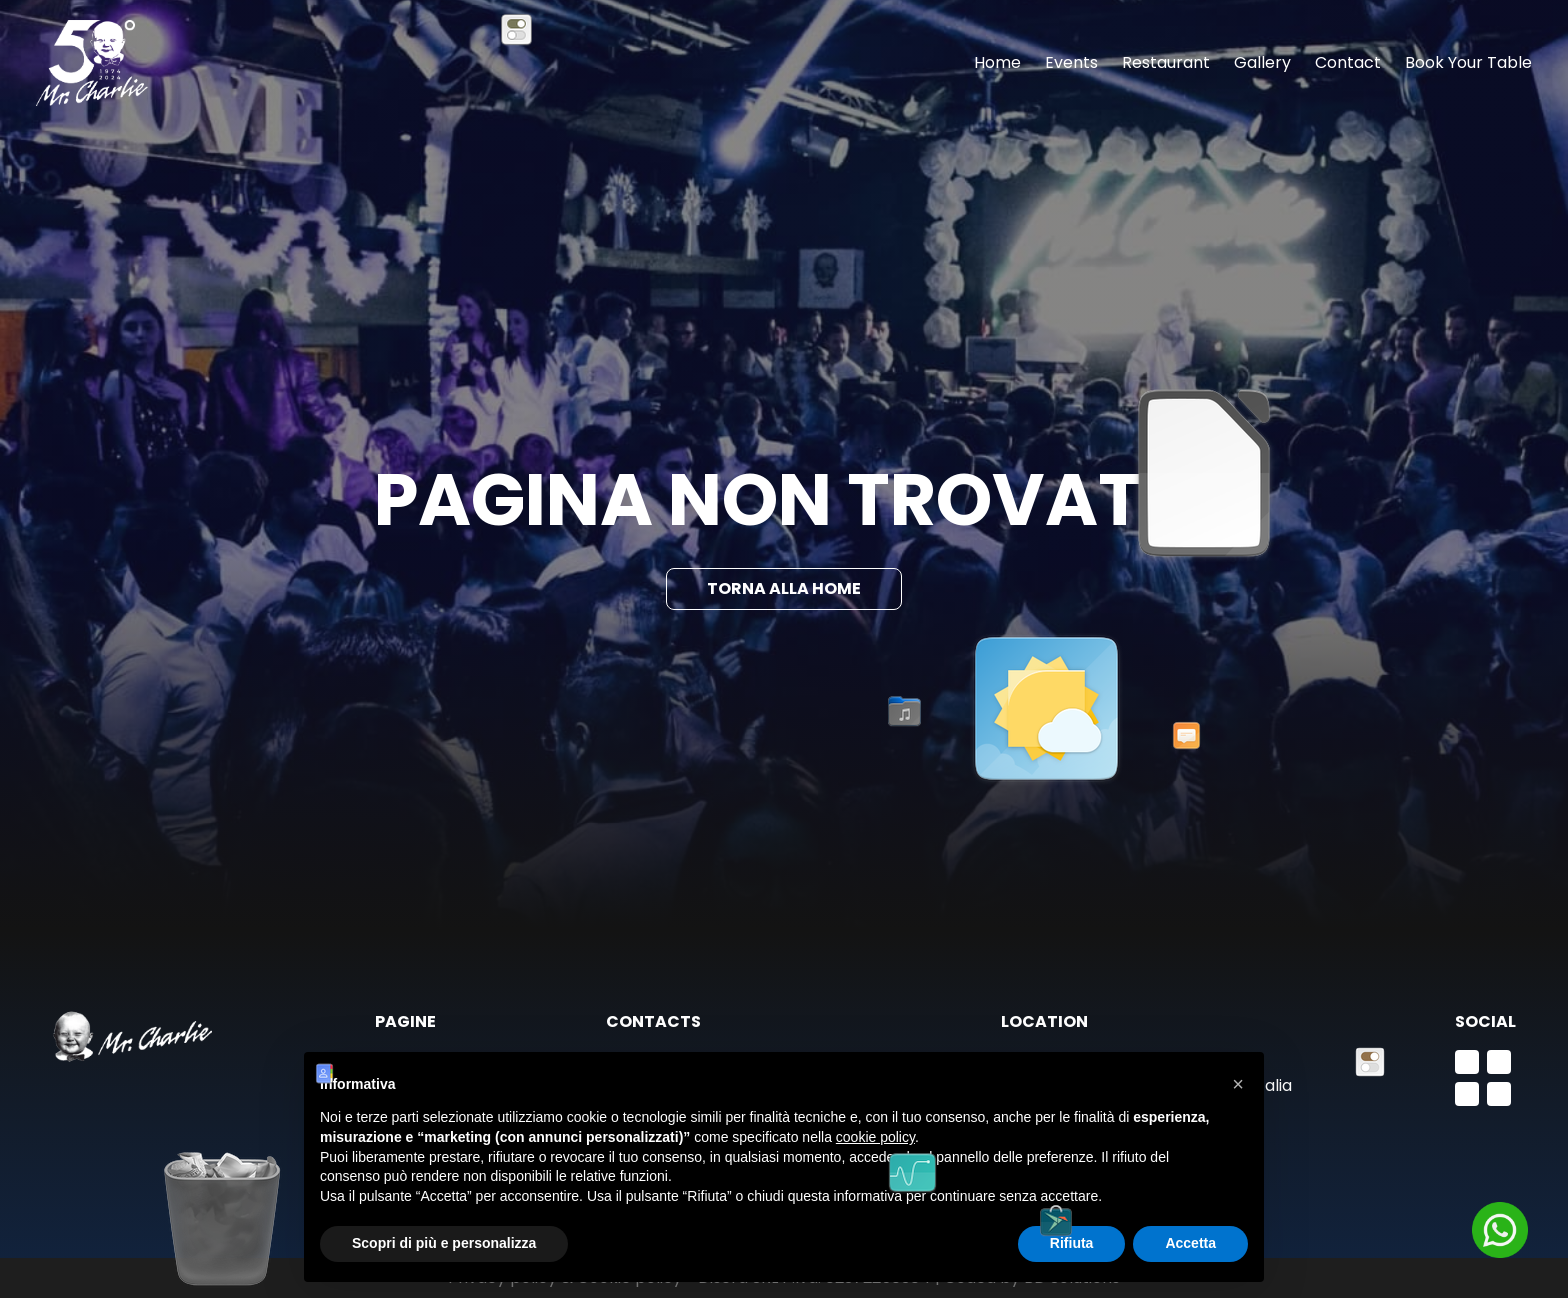 This screenshot has width=1568, height=1298. Describe the element at coordinates (1370, 1062) in the screenshot. I see `open desktop preferences or settings` at that location.